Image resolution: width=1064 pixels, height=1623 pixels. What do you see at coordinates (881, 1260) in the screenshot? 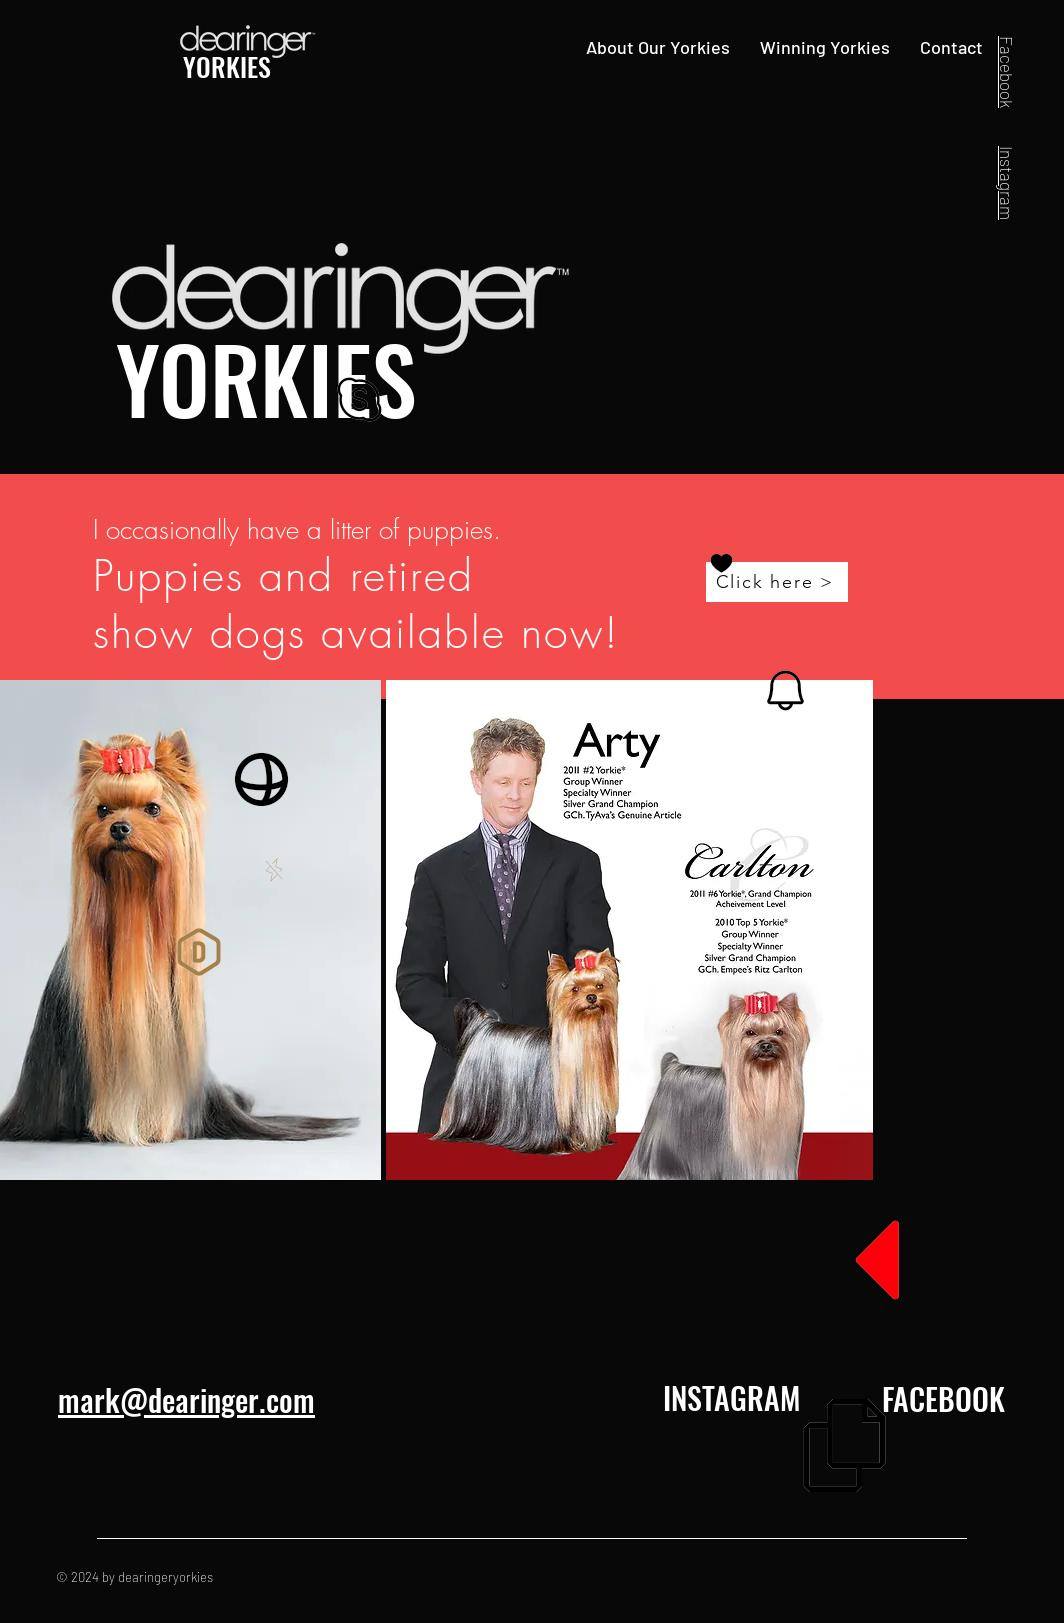
I see `go back to the previous screen` at bounding box center [881, 1260].